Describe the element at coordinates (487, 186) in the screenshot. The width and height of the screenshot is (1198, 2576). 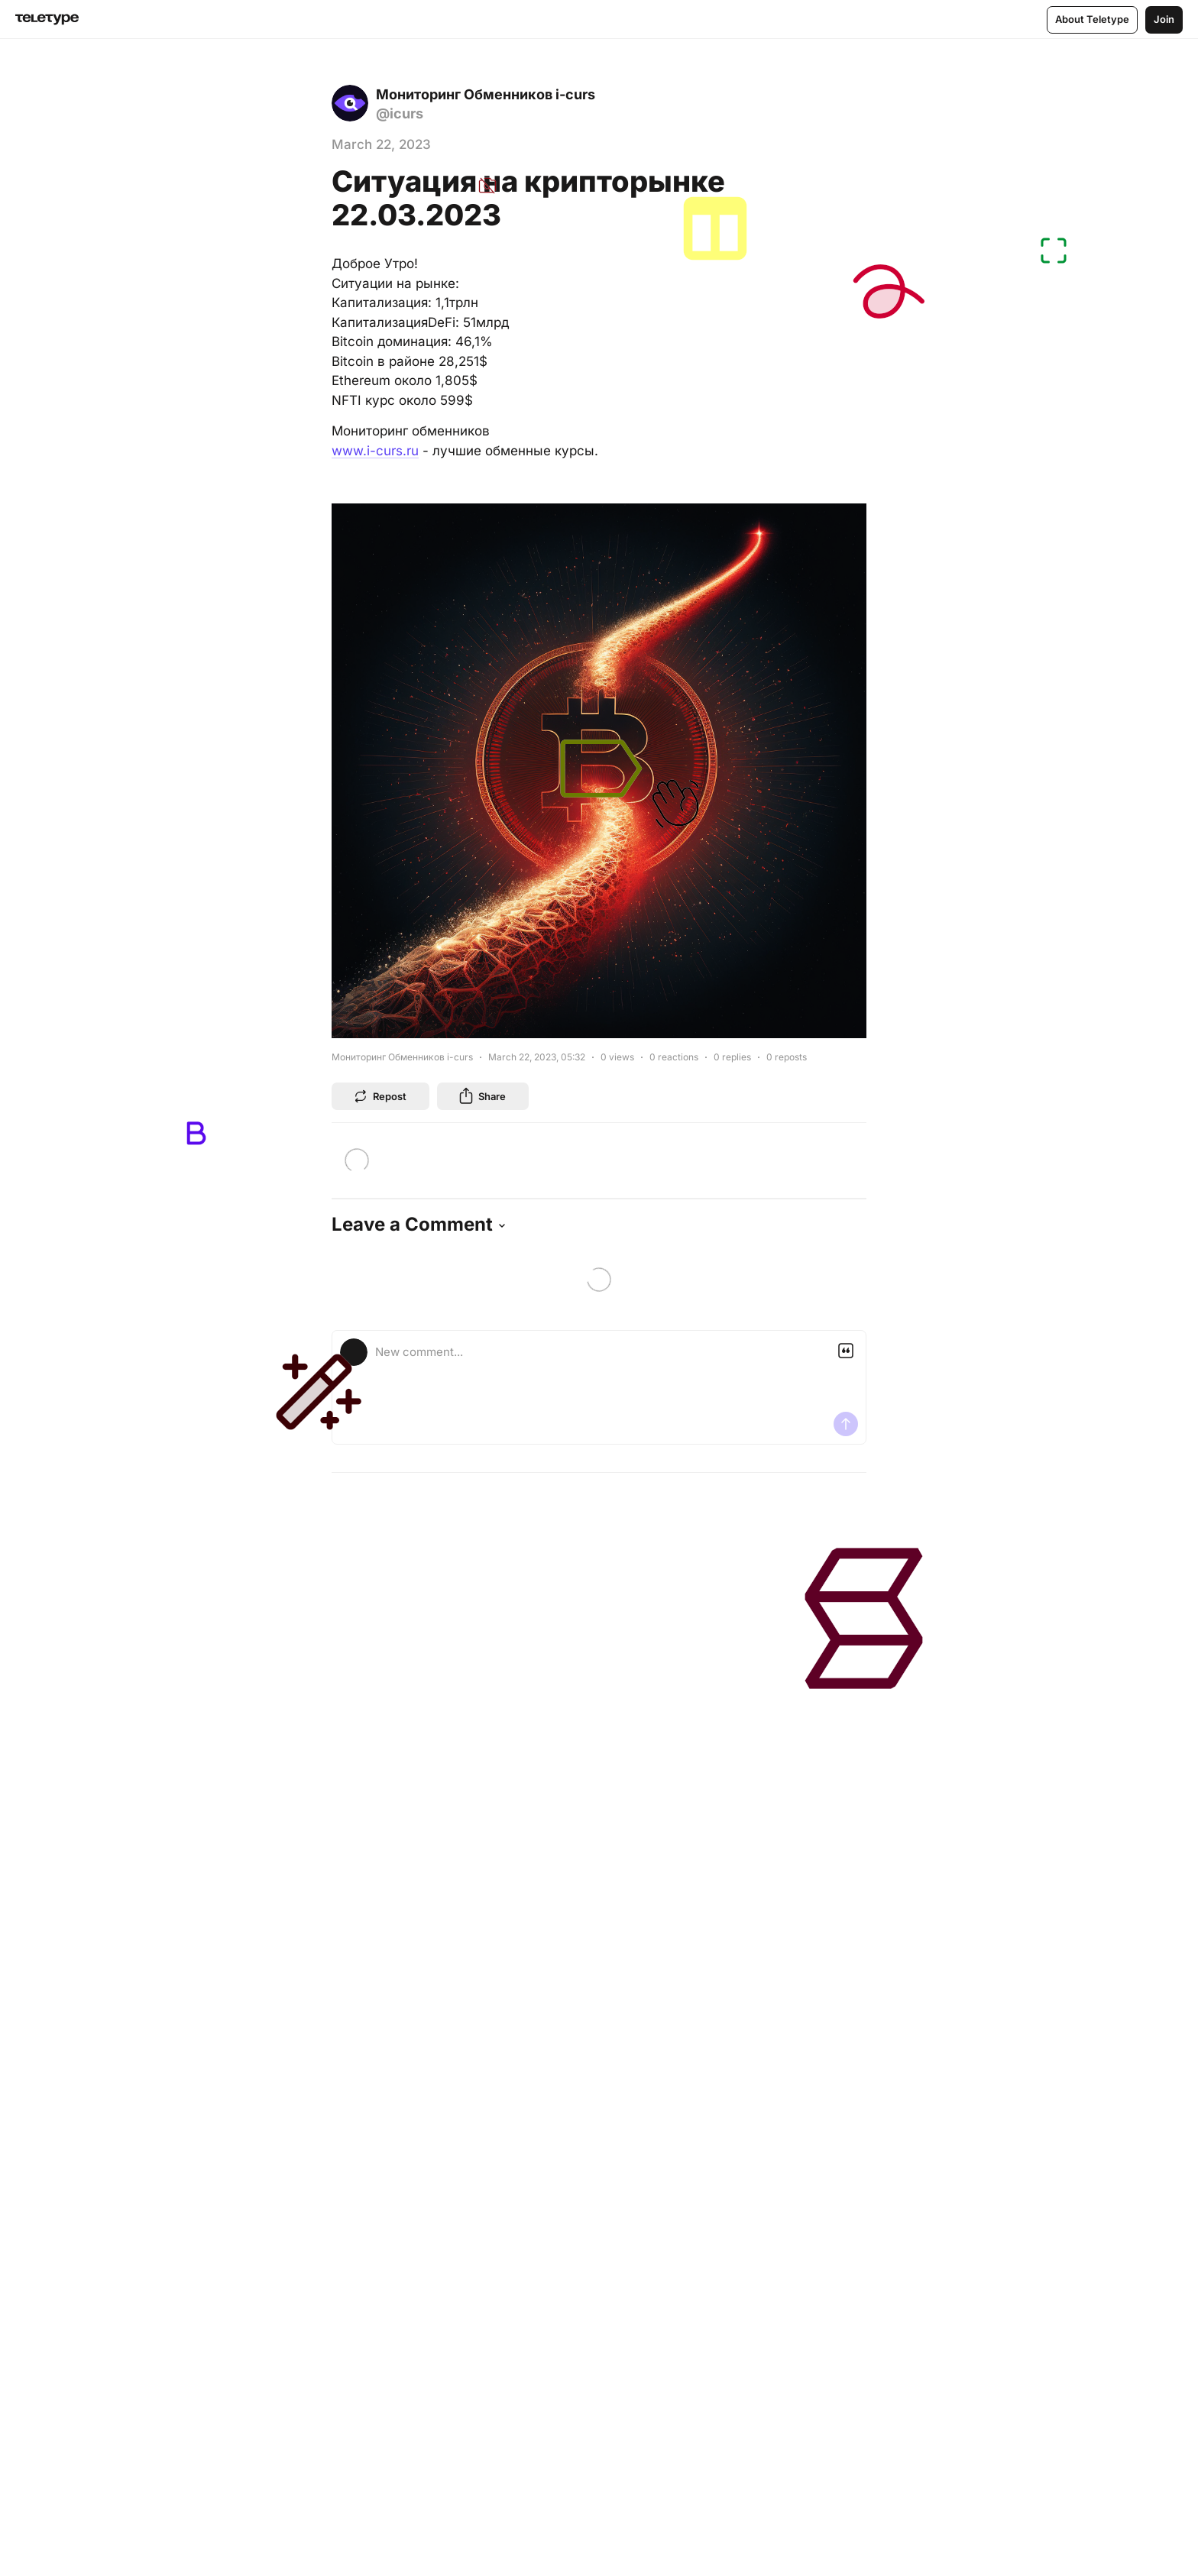
I see `camera access is disabled` at that location.